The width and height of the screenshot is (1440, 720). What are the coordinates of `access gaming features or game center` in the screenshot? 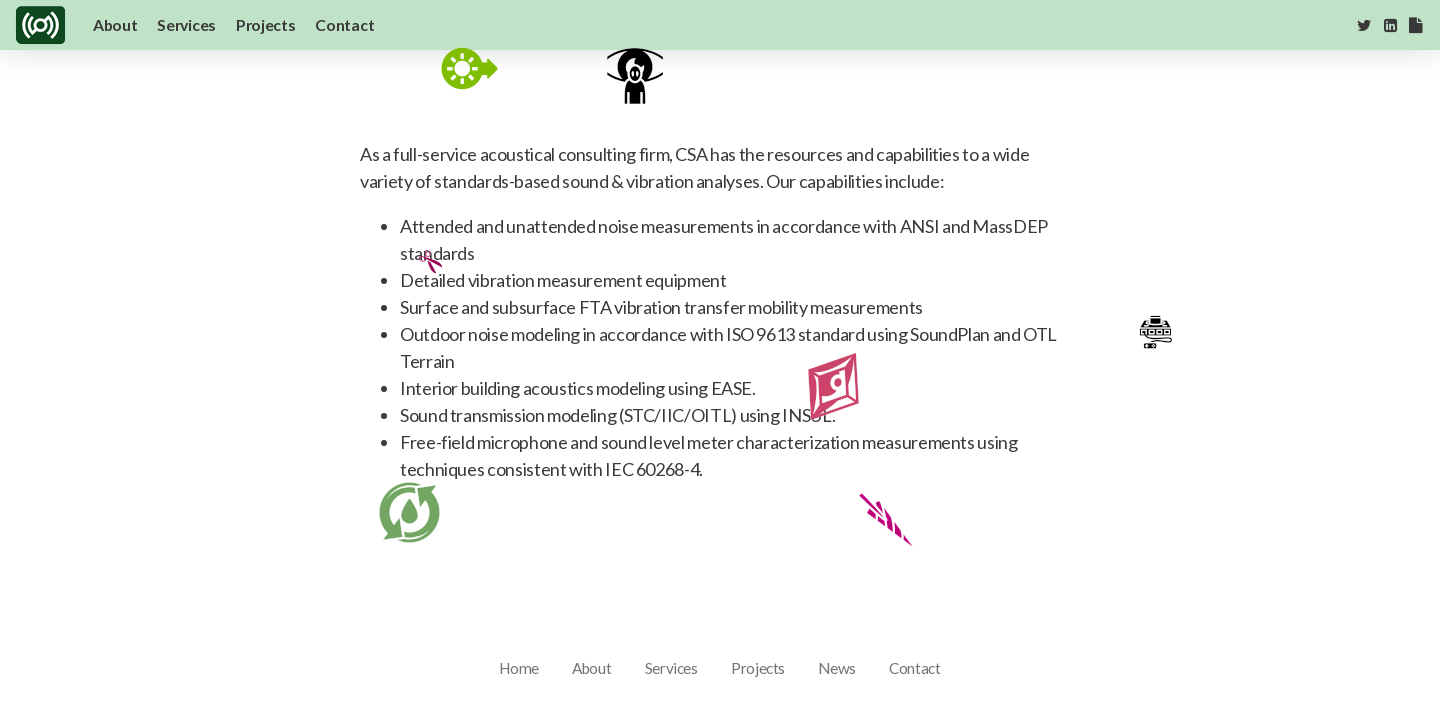 It's located at (1155, 331).